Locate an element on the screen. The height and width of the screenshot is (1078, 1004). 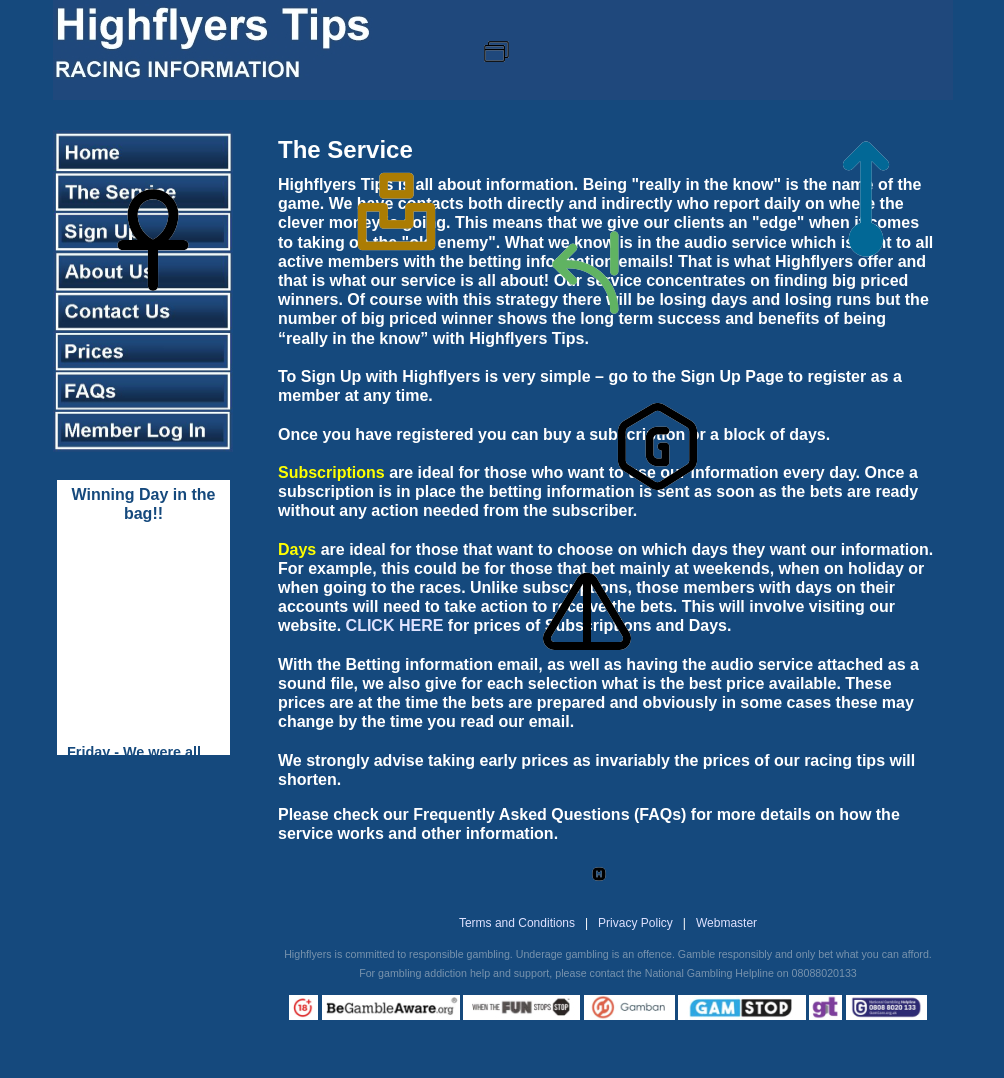
indicates a "G" rating or classification is located at coordinates (657, 446).